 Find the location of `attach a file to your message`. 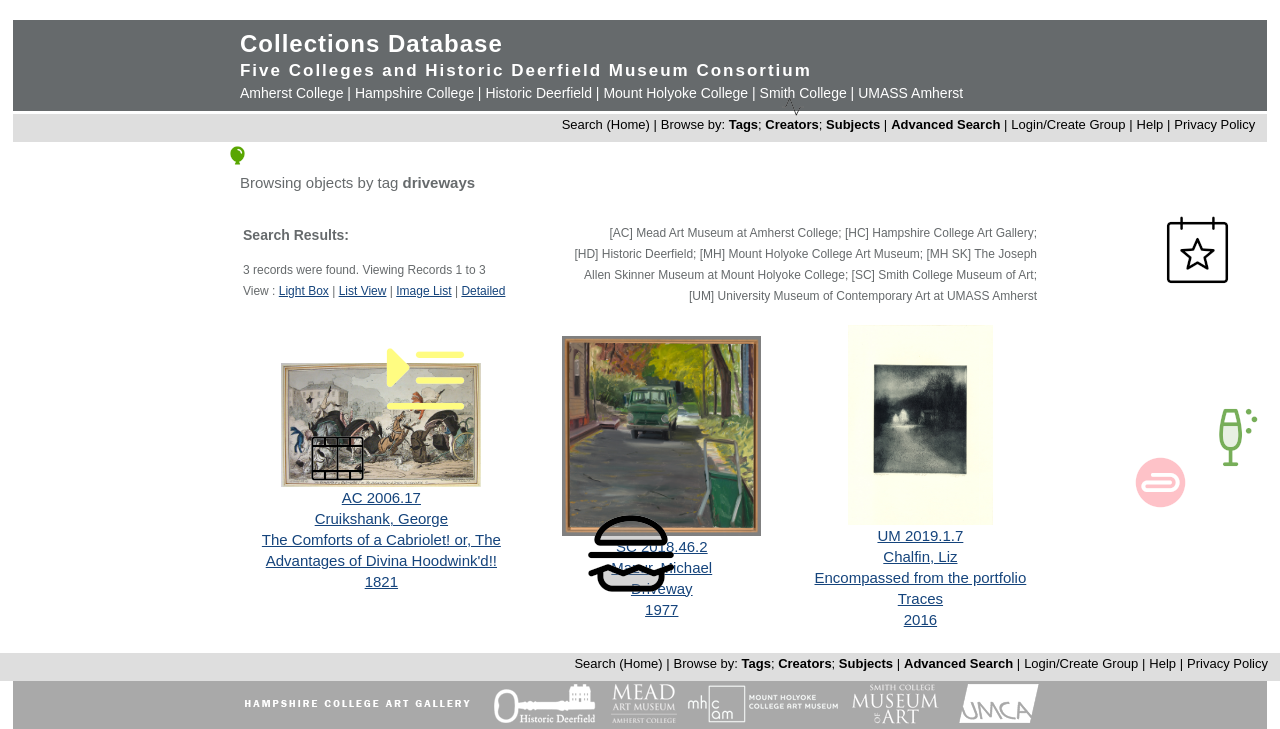

attach a file to your message is located at coordinates (1160, 482).